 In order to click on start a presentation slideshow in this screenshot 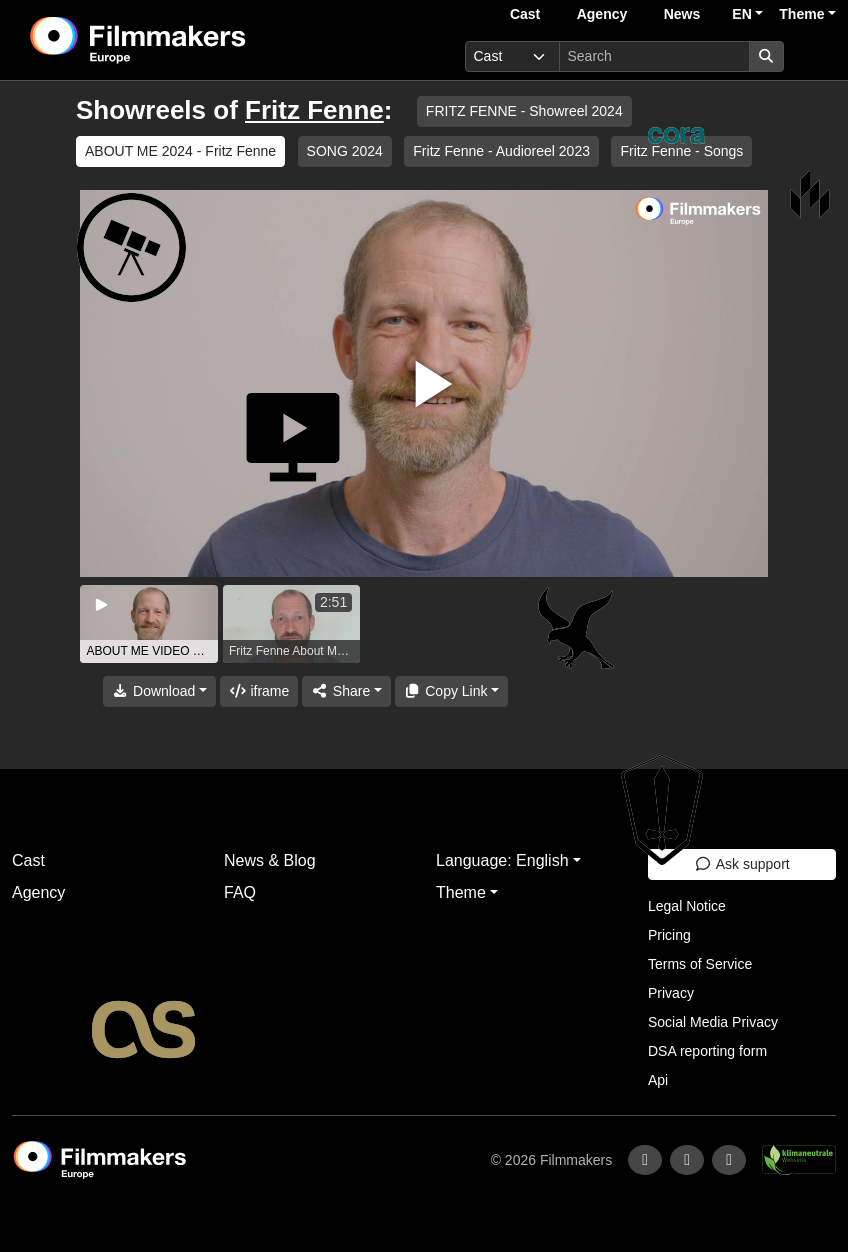, I will do `click(293, 435)`.